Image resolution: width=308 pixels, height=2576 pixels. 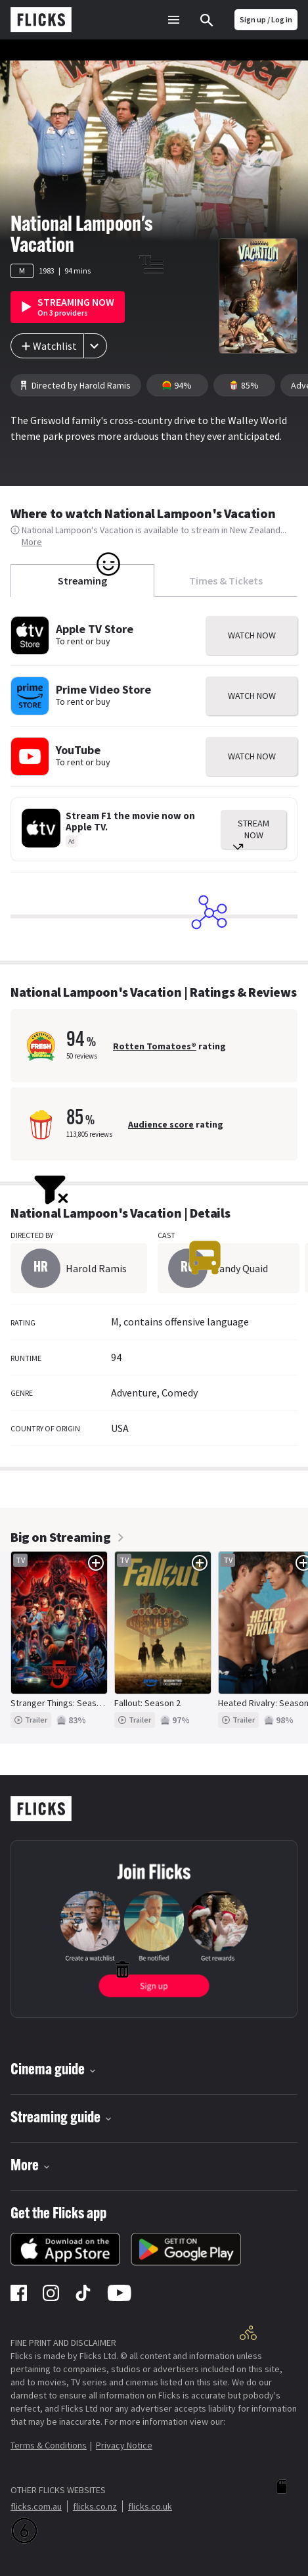 What do you see at coordinates (150, 264) in the screenshot?
I see `read new york times article` at bounding box center [150, 264].